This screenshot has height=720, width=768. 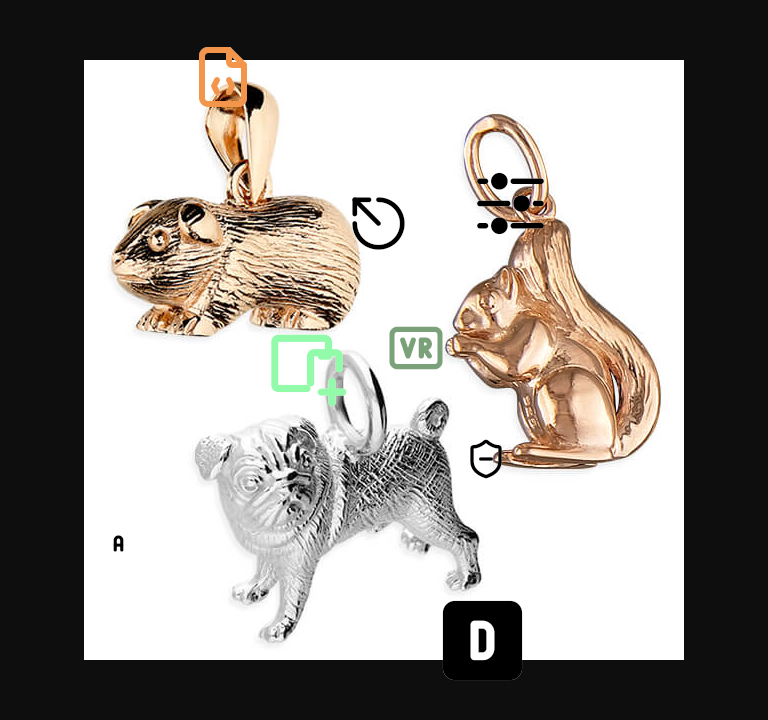 What do you see at coordinates (118, 543) in the screenshot?
I see `adjust text or font settings` at bounding box center [118, 543].